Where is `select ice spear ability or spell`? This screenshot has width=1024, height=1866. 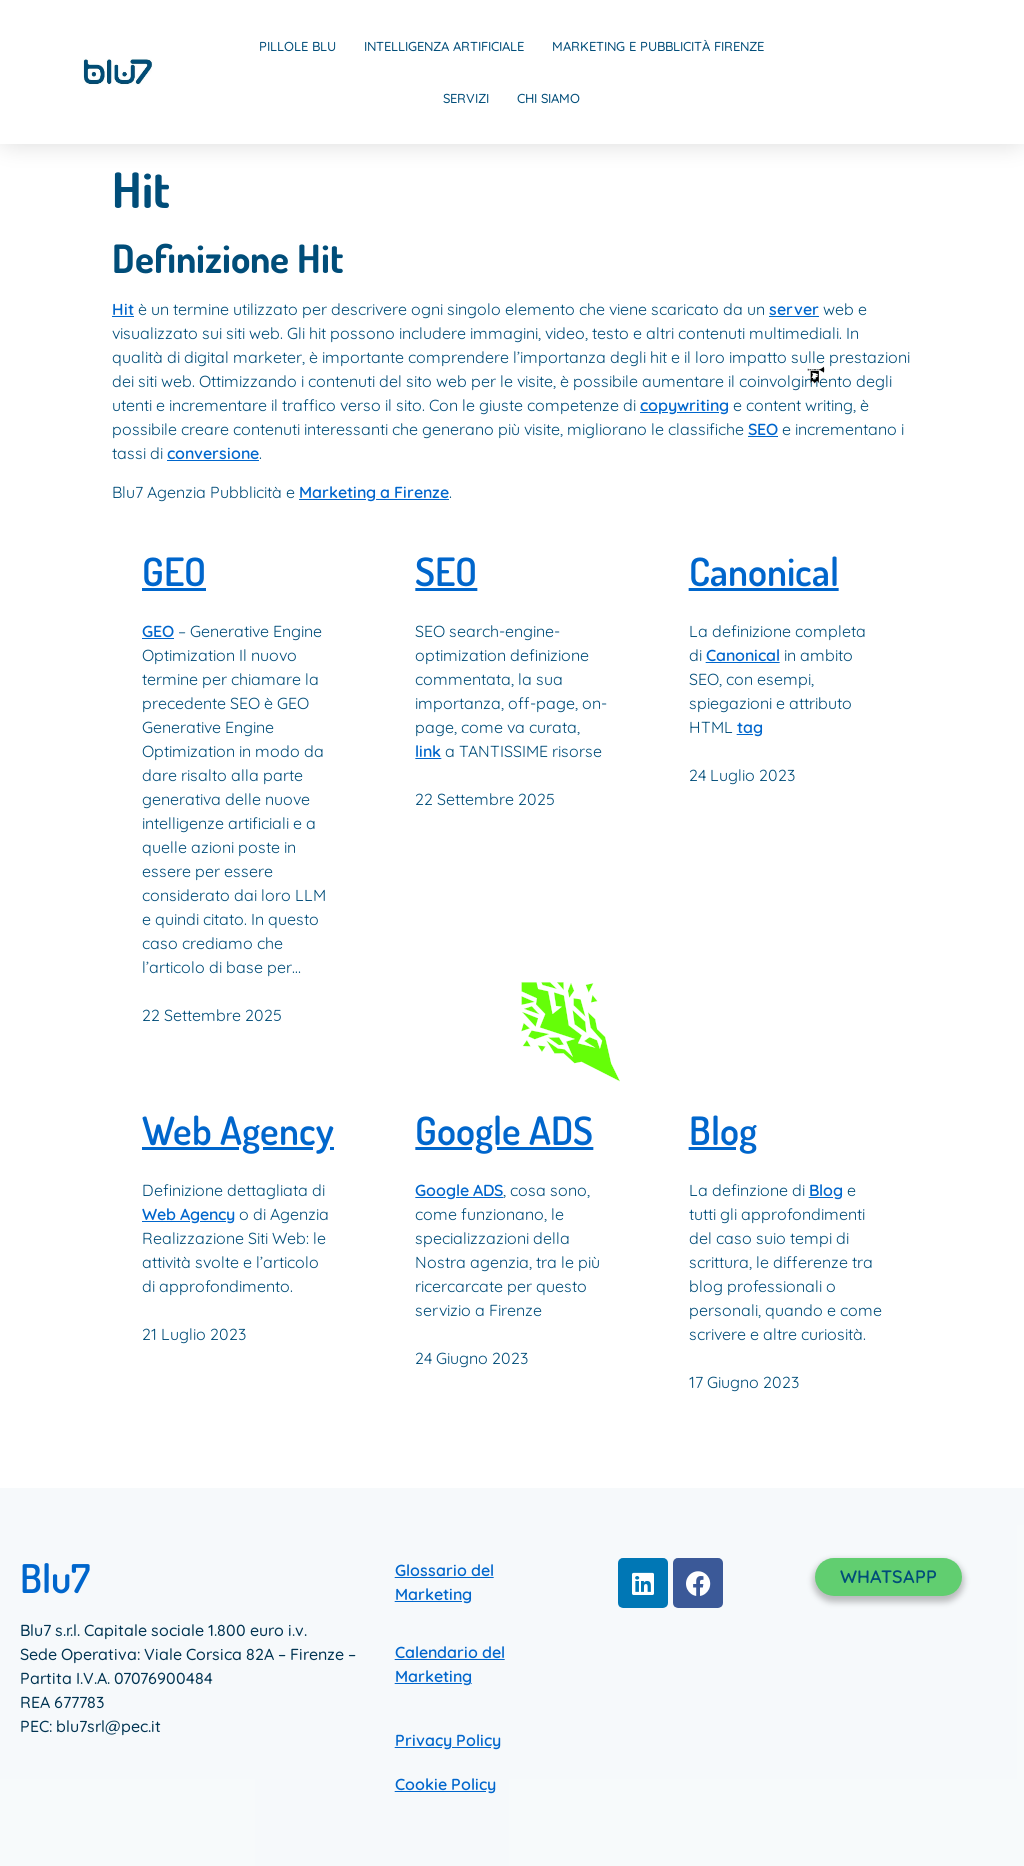 select ice spear ability or spell is located at coordinates (570, 1031).